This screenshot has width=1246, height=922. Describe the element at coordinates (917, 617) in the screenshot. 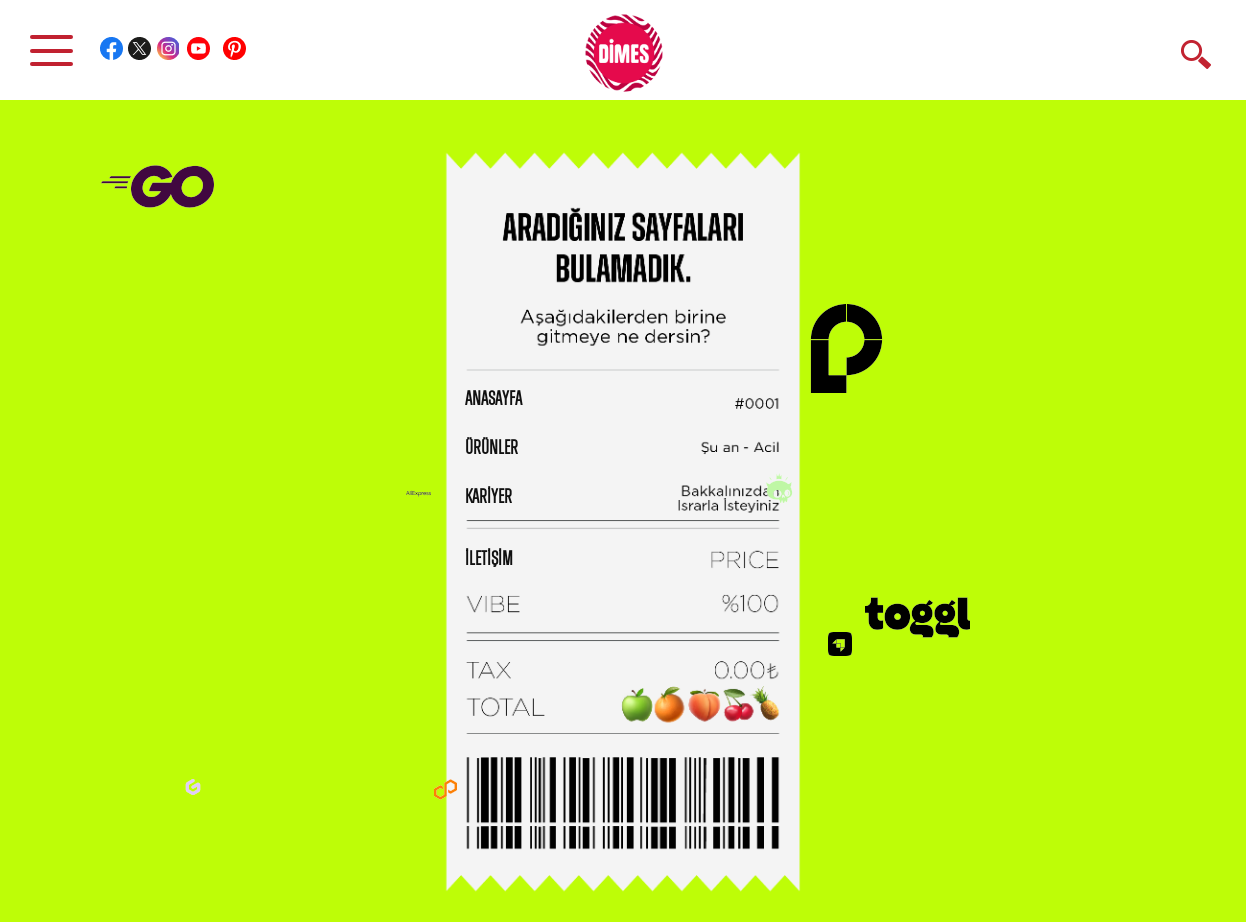

I see `open Toggl time tracking app` at that location.